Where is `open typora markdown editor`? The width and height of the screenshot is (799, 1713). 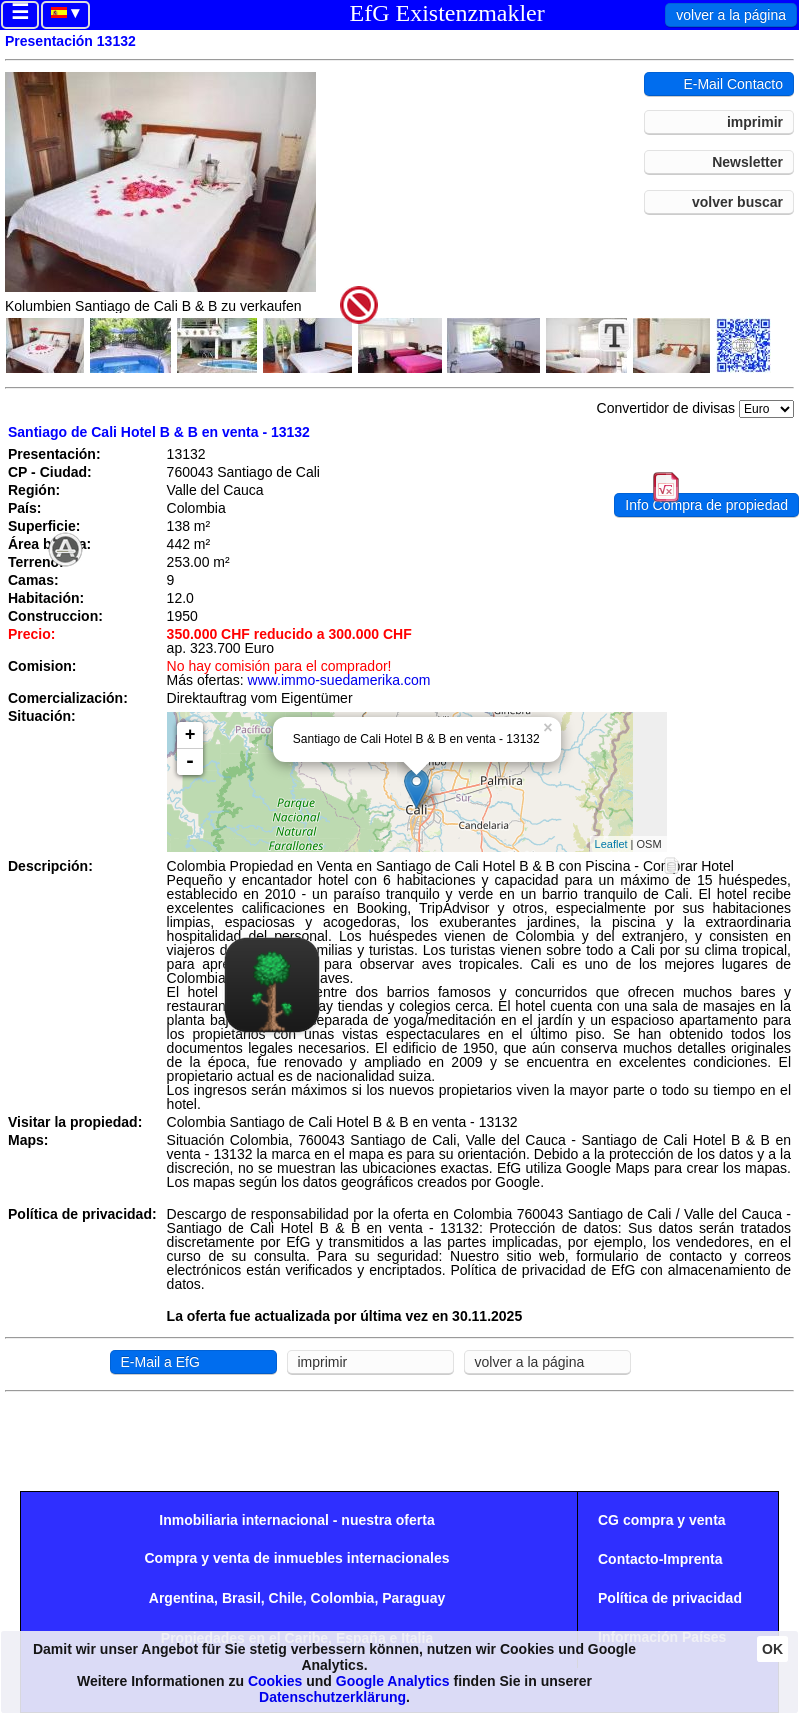 open typora markdown editor is located at coordinates (614, 335).